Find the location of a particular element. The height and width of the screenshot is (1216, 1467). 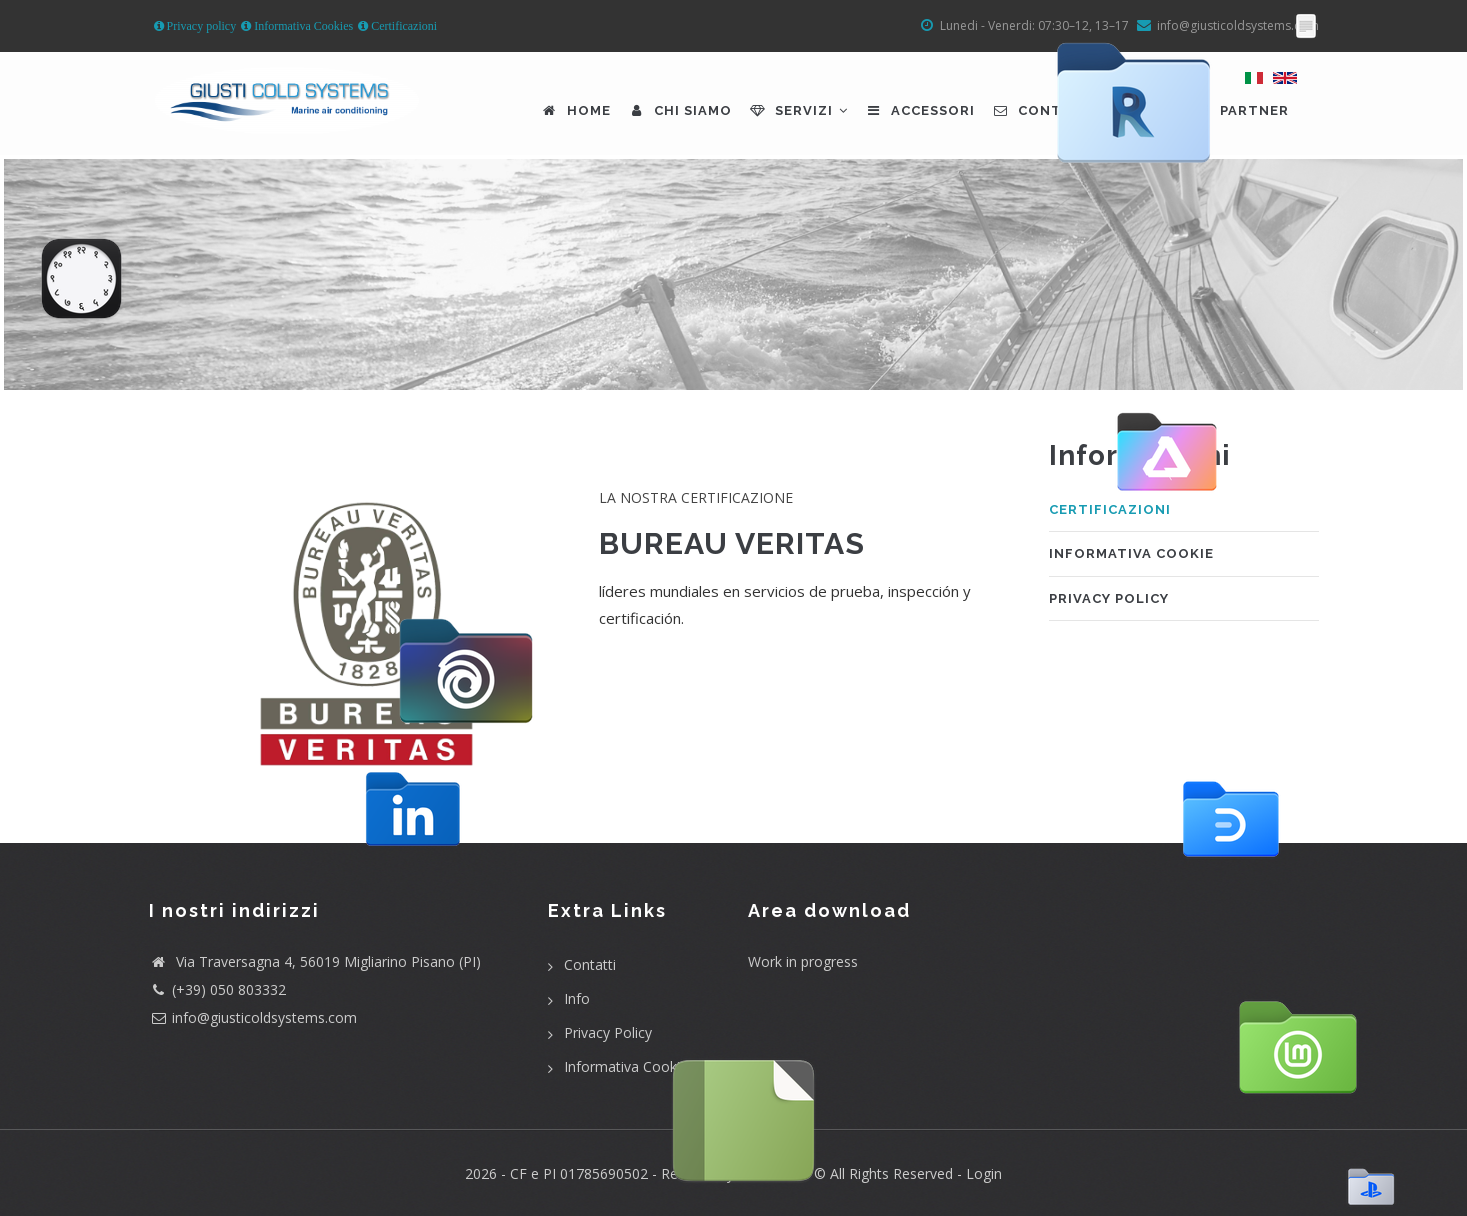

open wondershare edrawmax project folder is located at coordinates (1230, 821).